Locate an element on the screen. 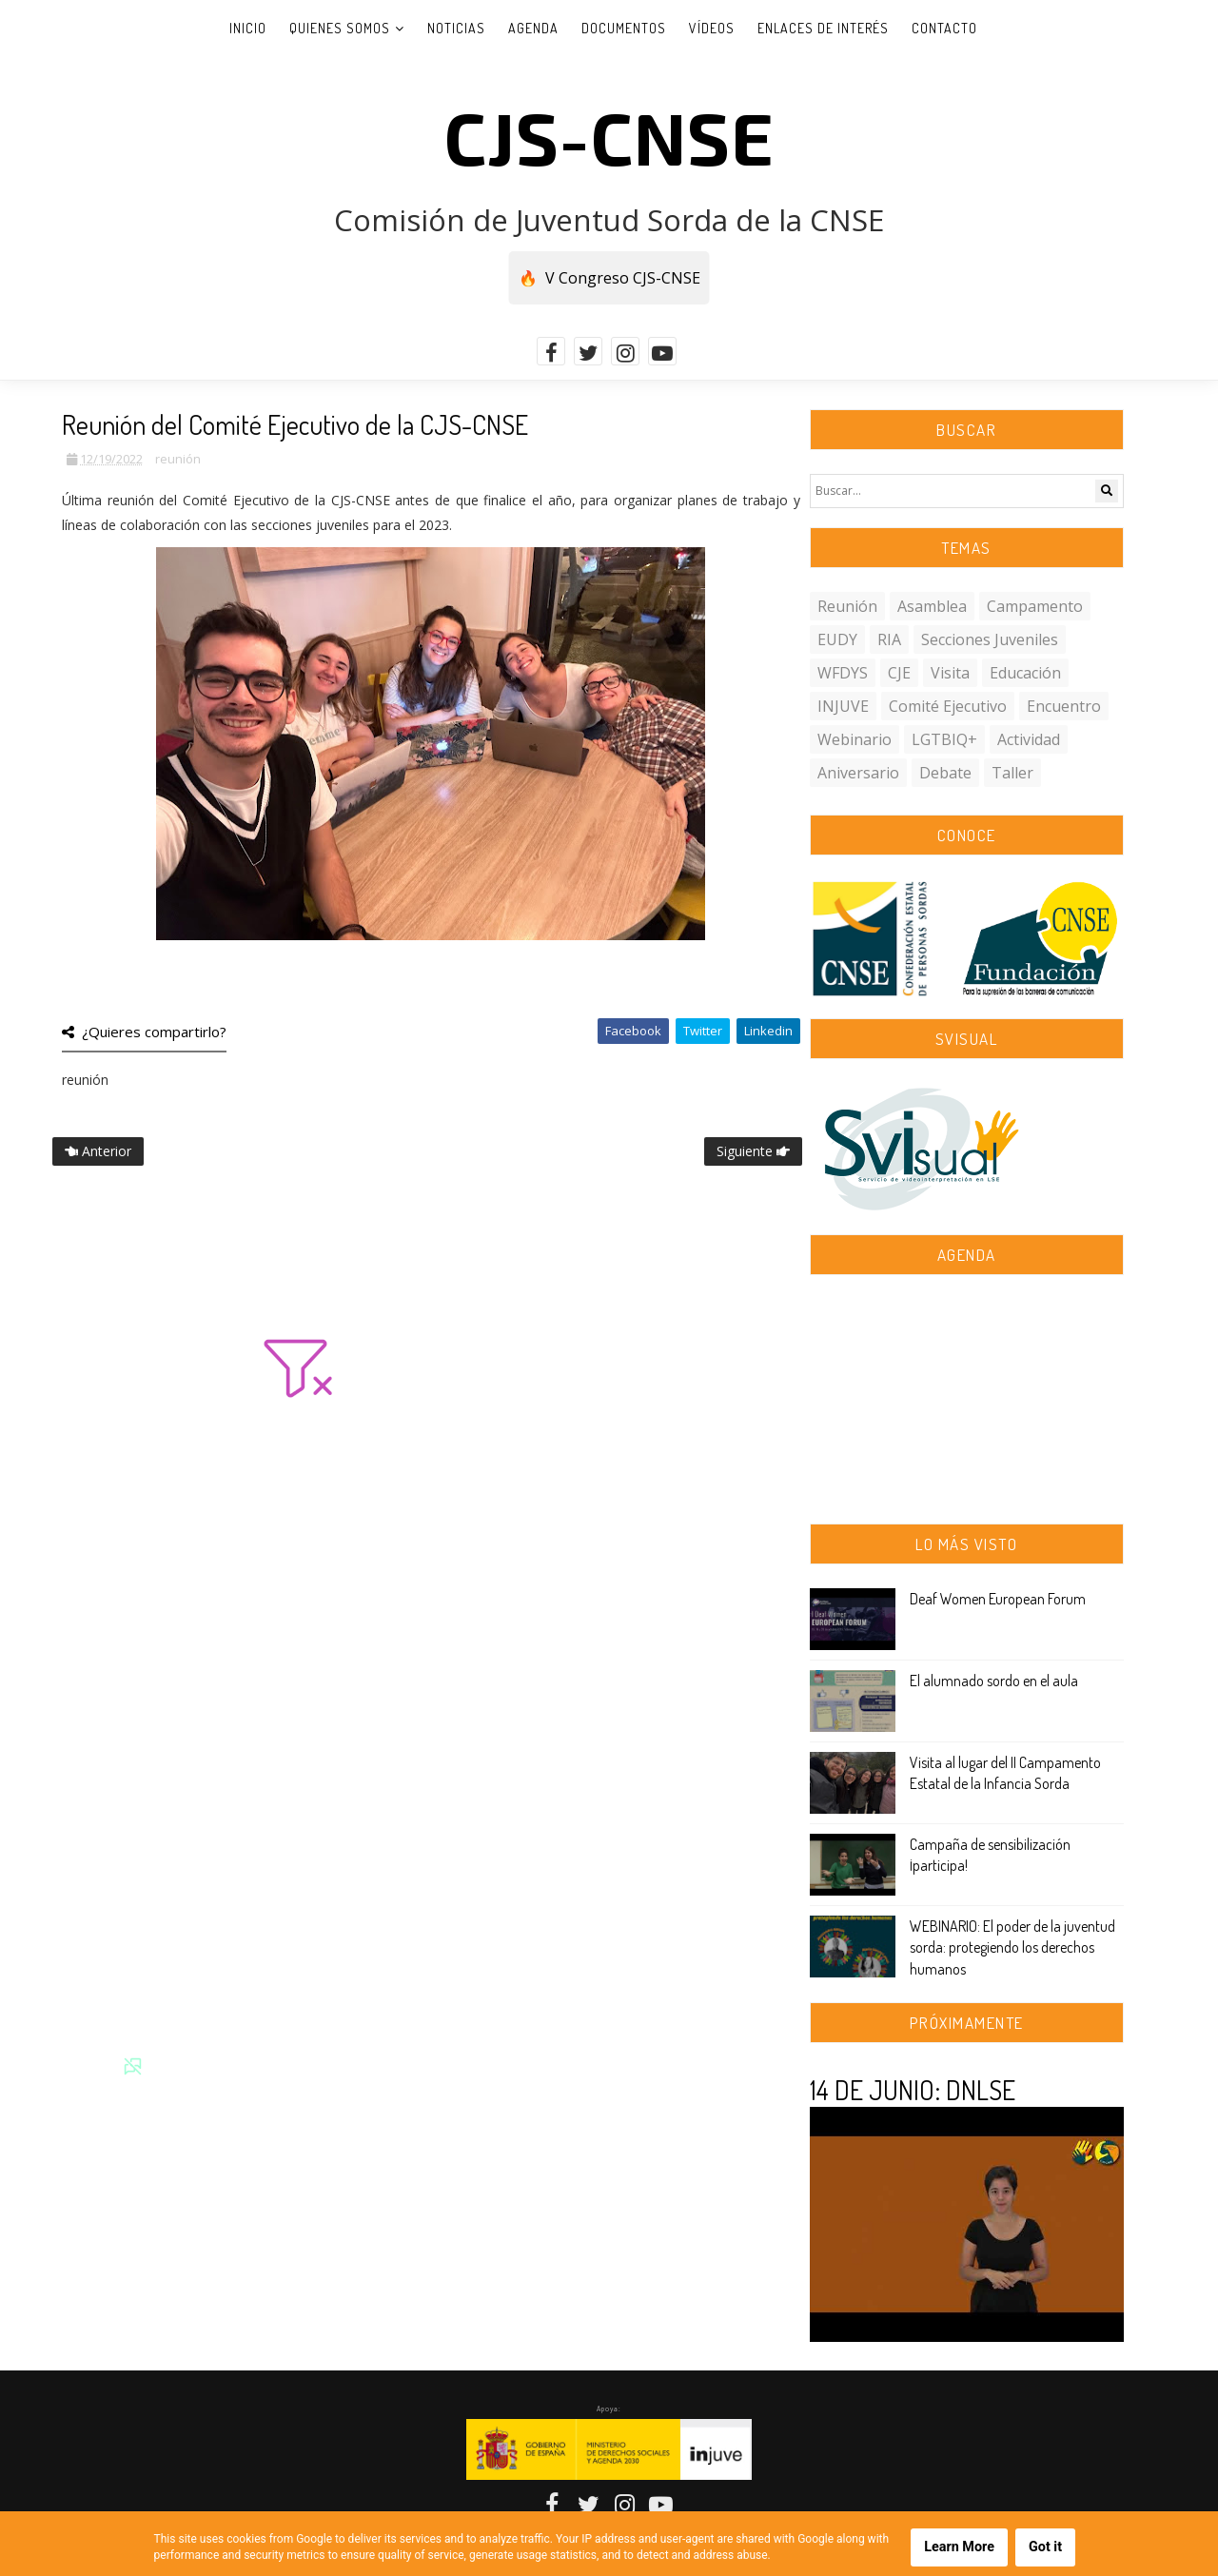  clear all active filters is located at coordinates (295, 1366).